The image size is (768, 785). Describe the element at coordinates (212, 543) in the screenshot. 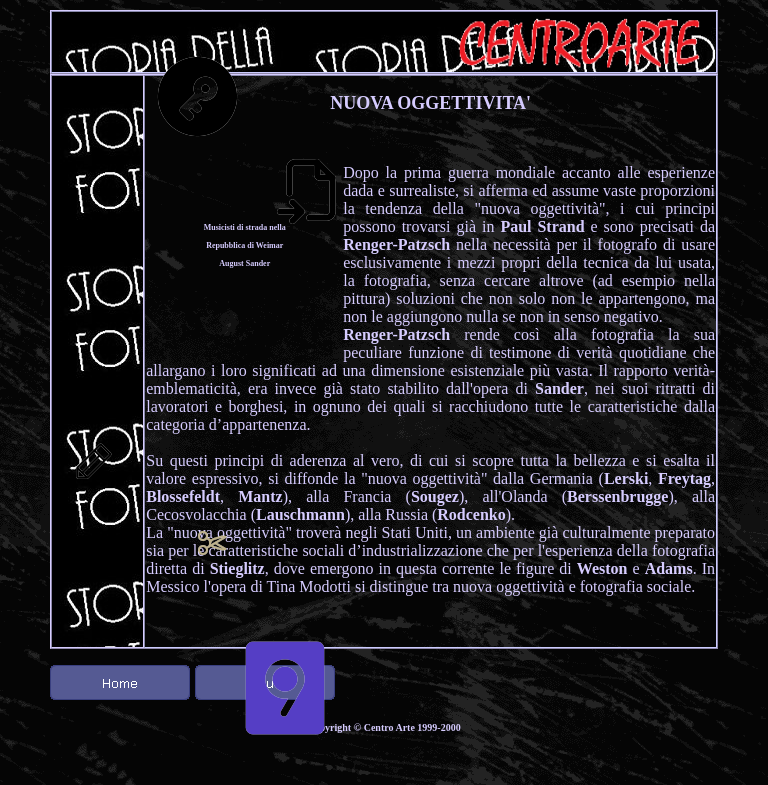

I see `cut selected content` at that location.